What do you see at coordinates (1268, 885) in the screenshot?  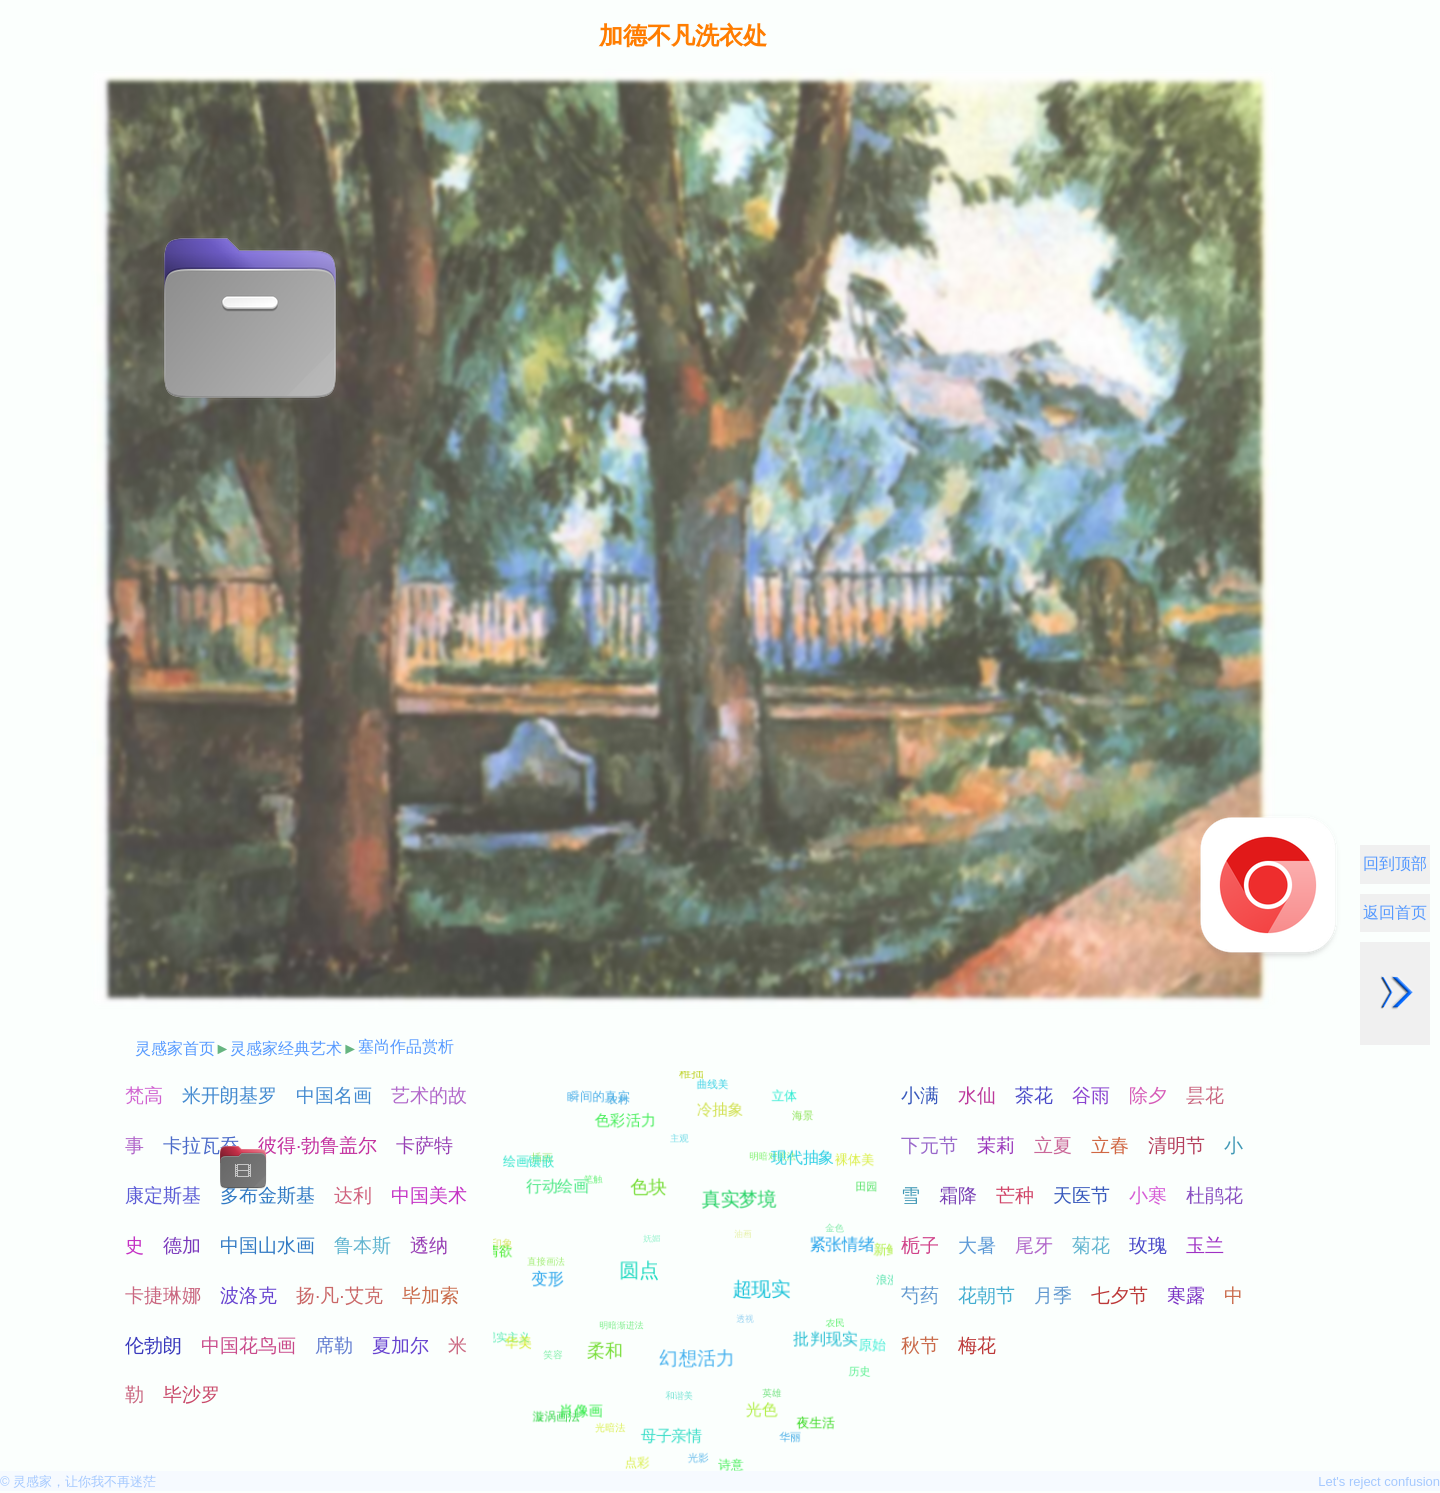 I see `open ungoogled chromium browser` at bounding box center [1268, 885].